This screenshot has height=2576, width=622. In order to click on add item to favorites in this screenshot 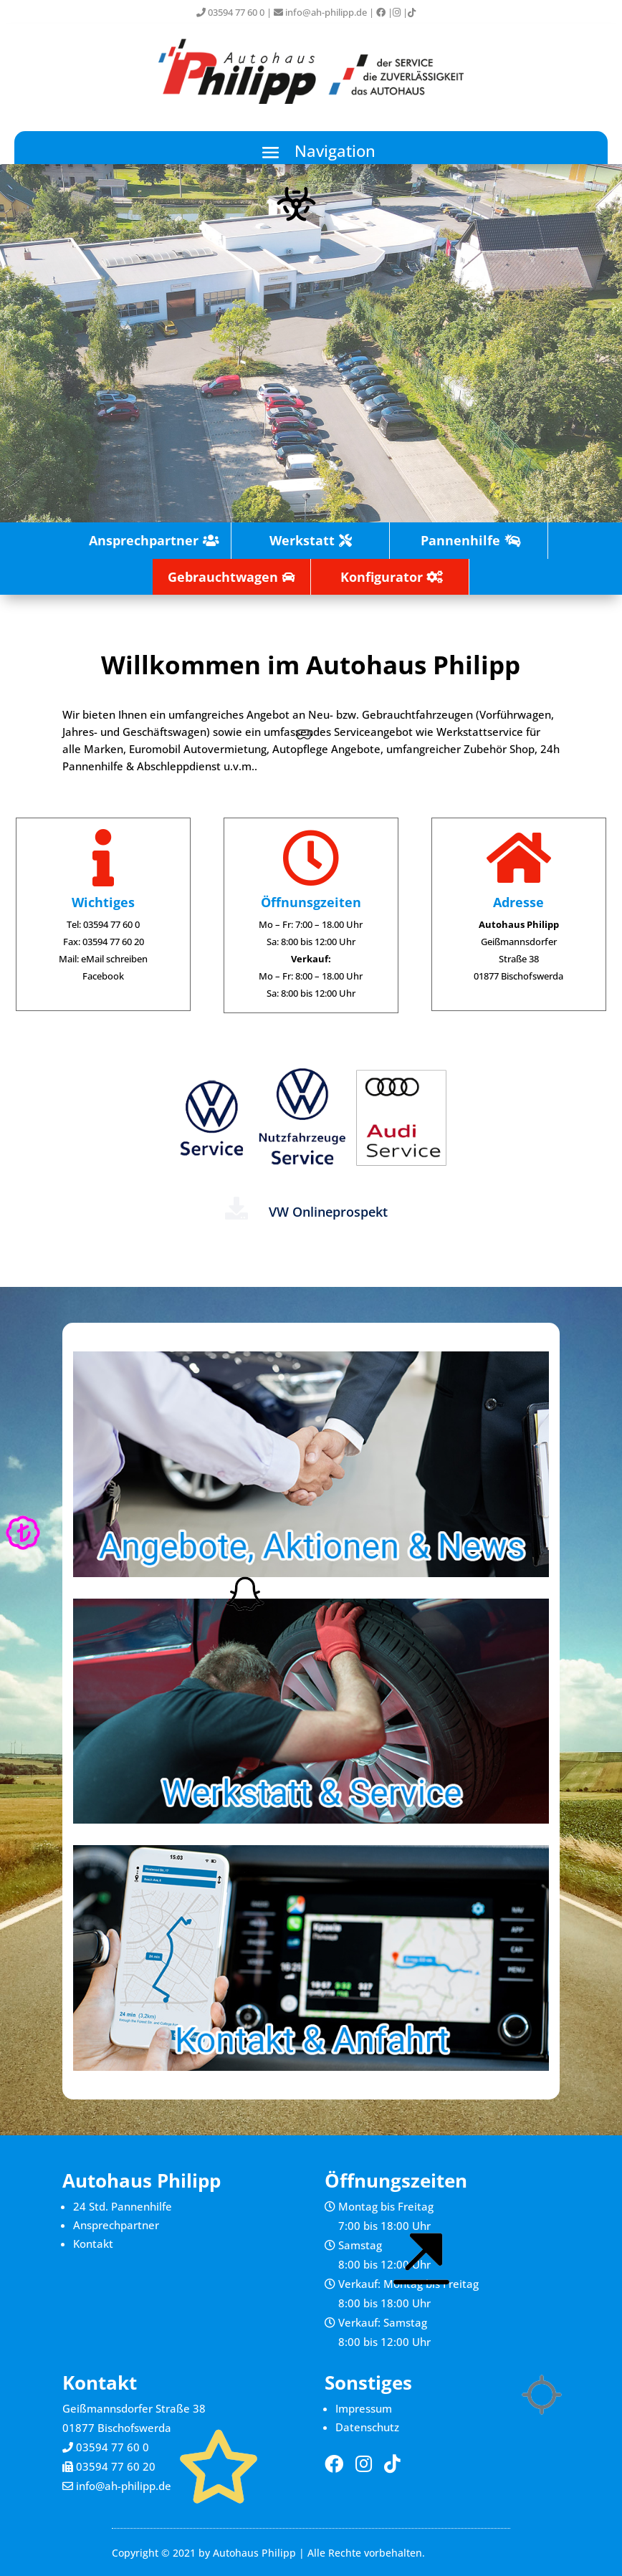, I will do `click(219, 2470)`.